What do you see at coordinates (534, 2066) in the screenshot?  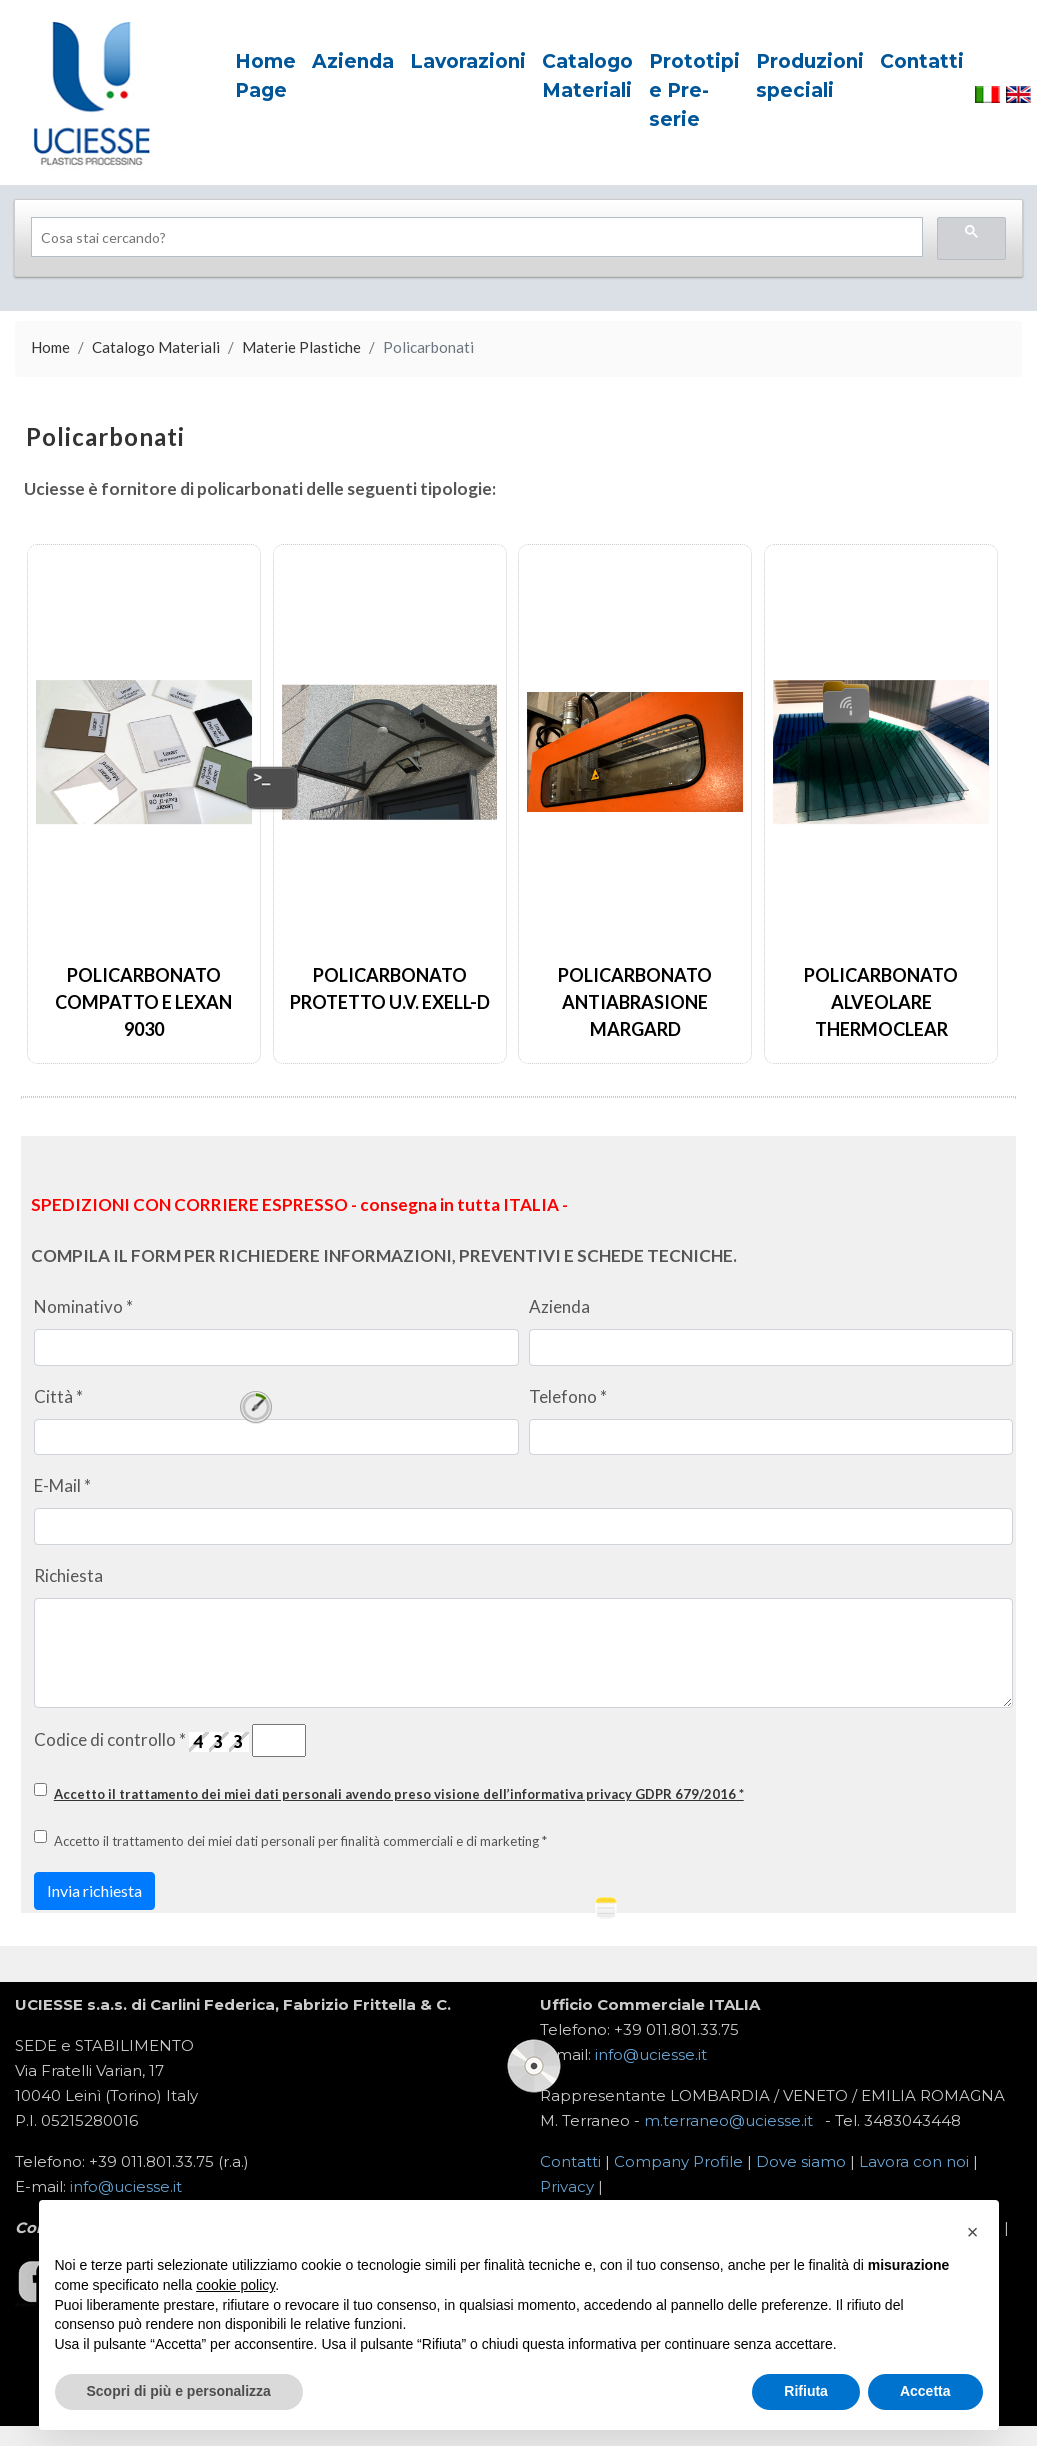 I see `indicates a DVD+R disc drive or media` at bounding box center [534, 2066].